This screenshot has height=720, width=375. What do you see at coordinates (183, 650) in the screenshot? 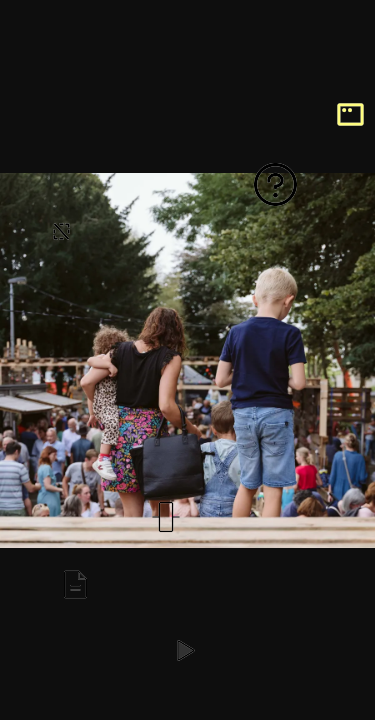
I see `play media or start video` at bounding box center [183, 650].